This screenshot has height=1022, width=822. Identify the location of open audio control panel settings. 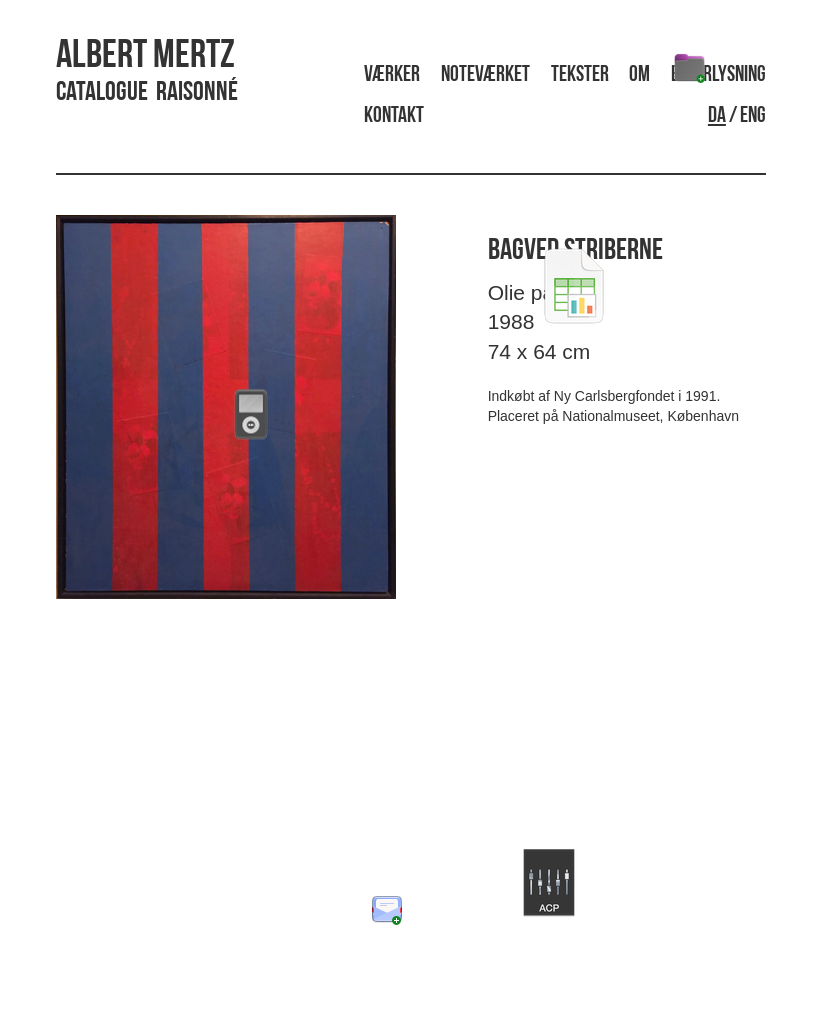
(549, 884).